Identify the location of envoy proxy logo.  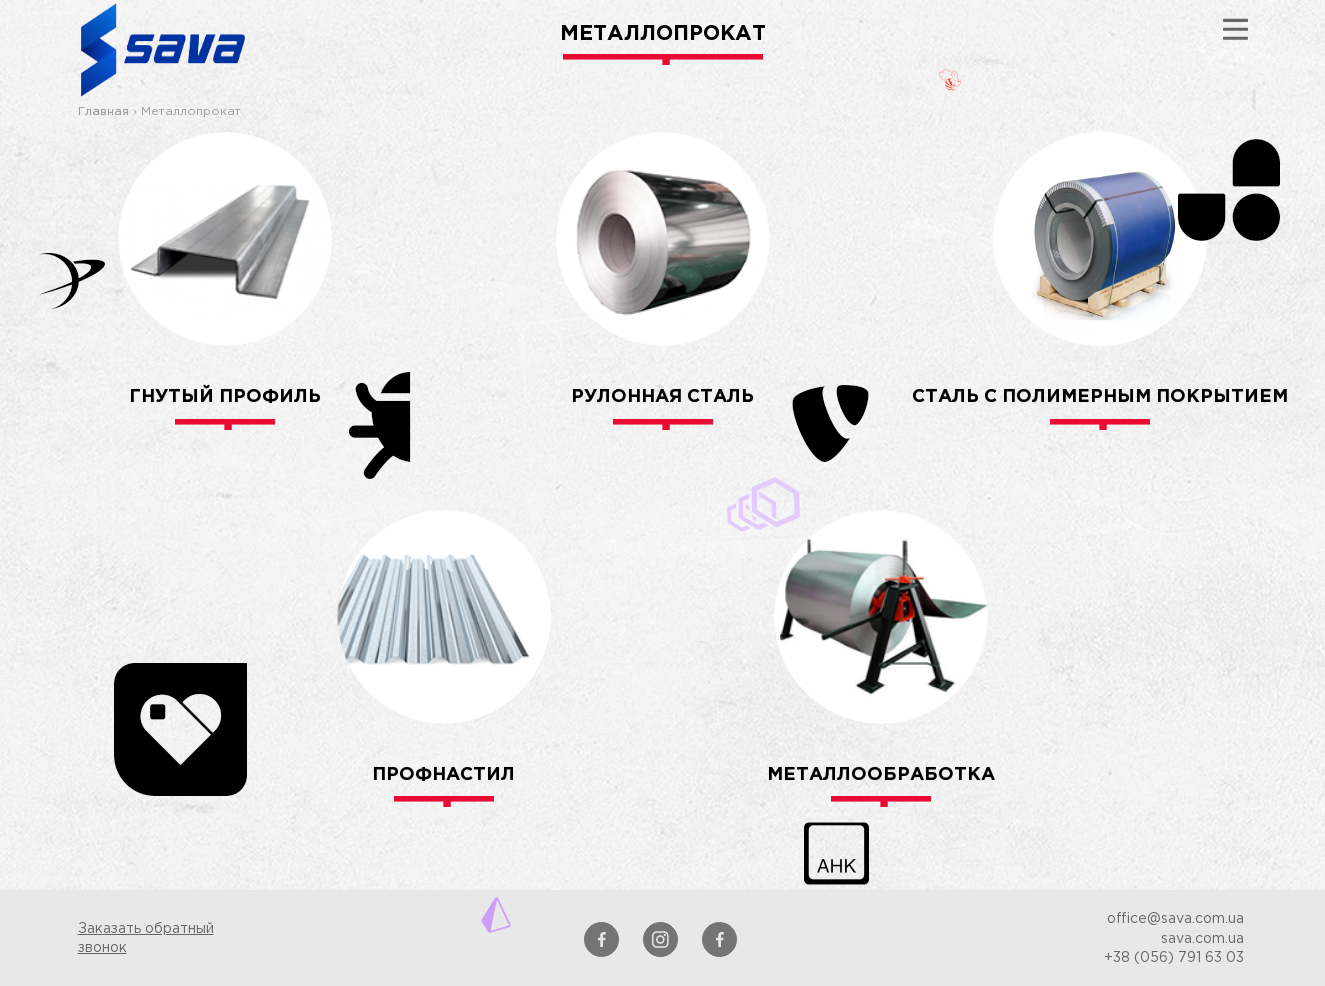
(763, 504).